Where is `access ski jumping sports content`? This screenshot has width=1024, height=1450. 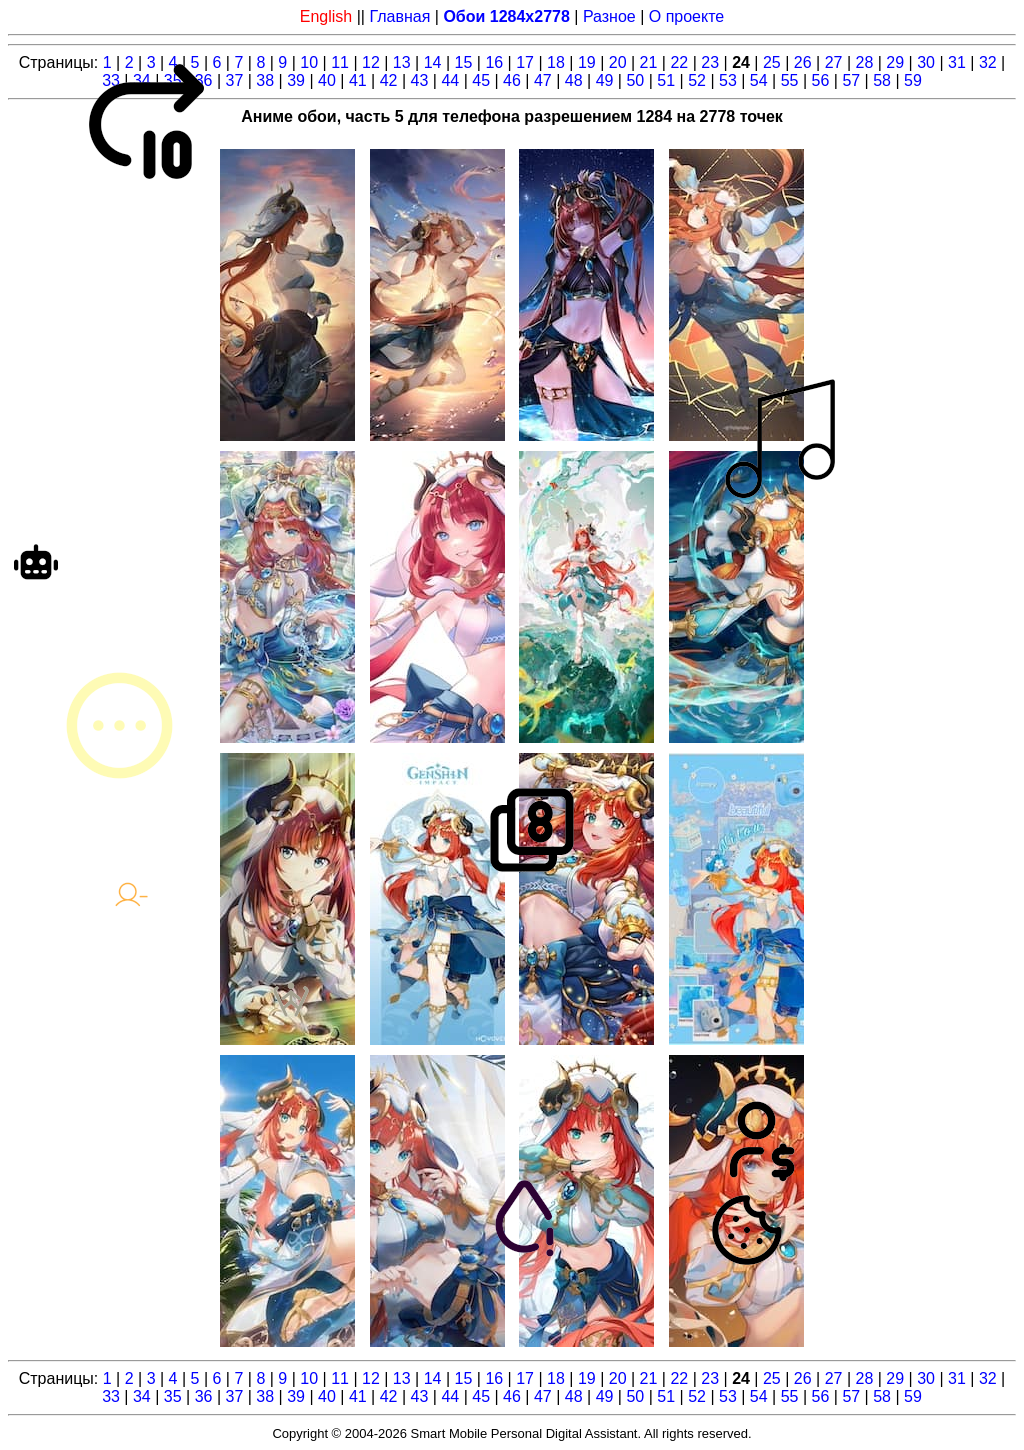
access ski jumping sports content is located at coordinates (291, 1000).